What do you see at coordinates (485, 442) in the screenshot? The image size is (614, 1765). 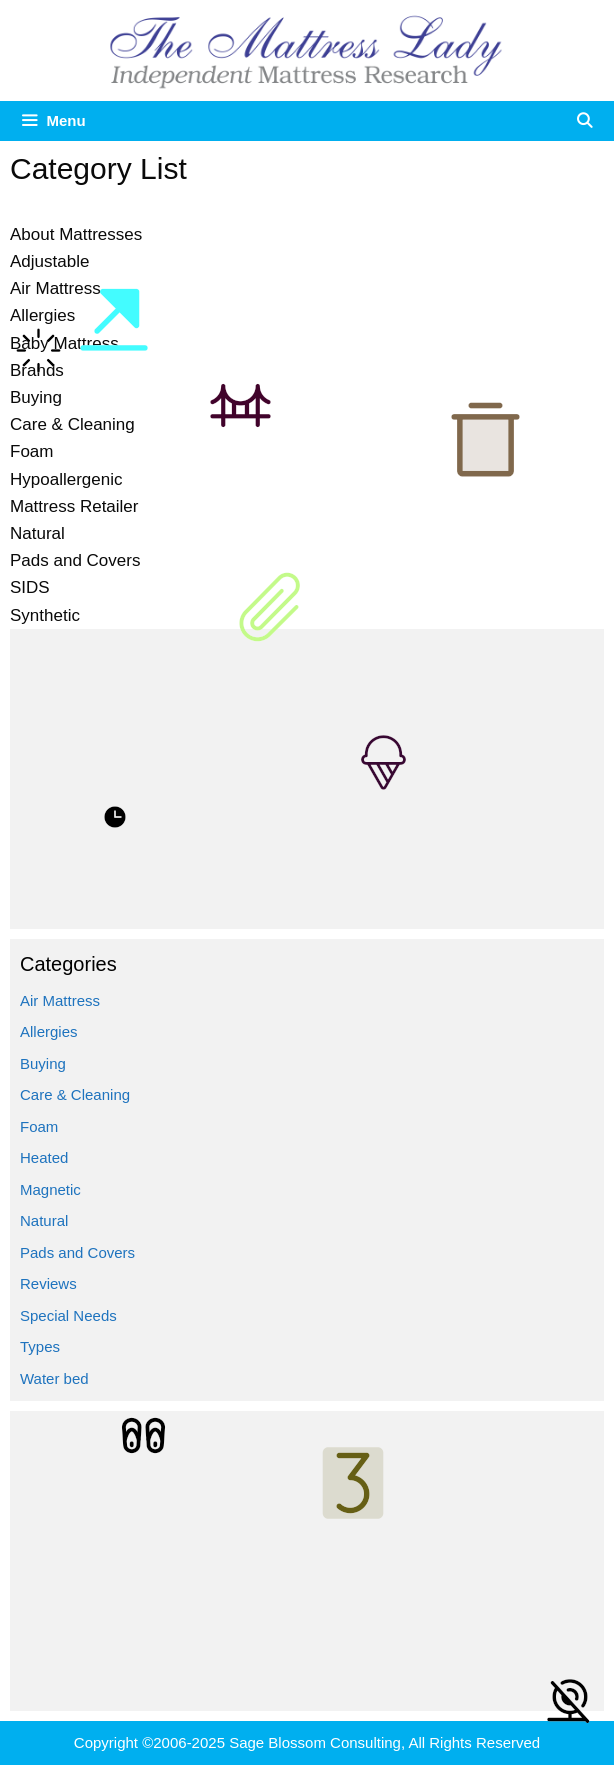 I see `delete selected item` at bounding box center [485, 442].